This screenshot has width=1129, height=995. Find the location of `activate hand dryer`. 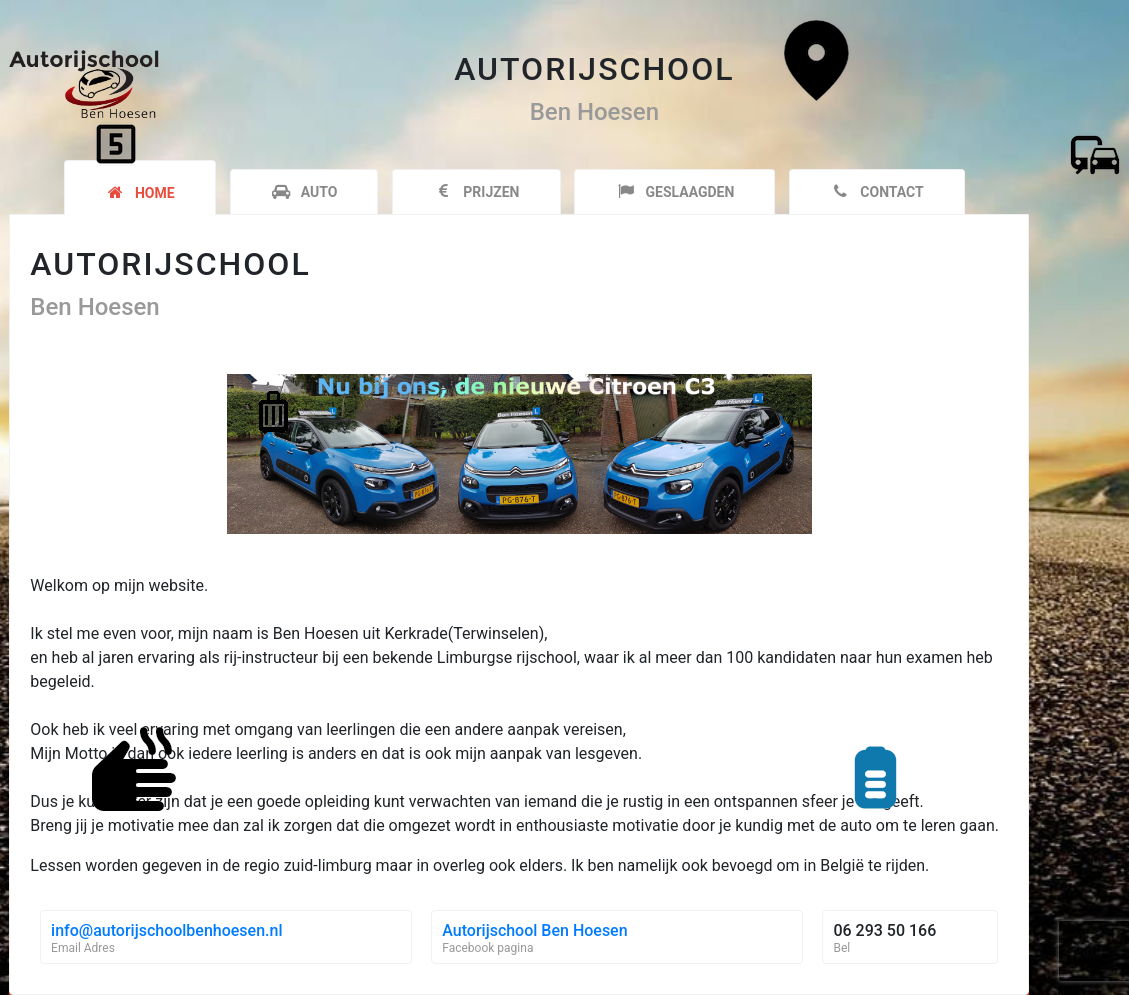

activate hand dryer is located at coordinates (136, 767).